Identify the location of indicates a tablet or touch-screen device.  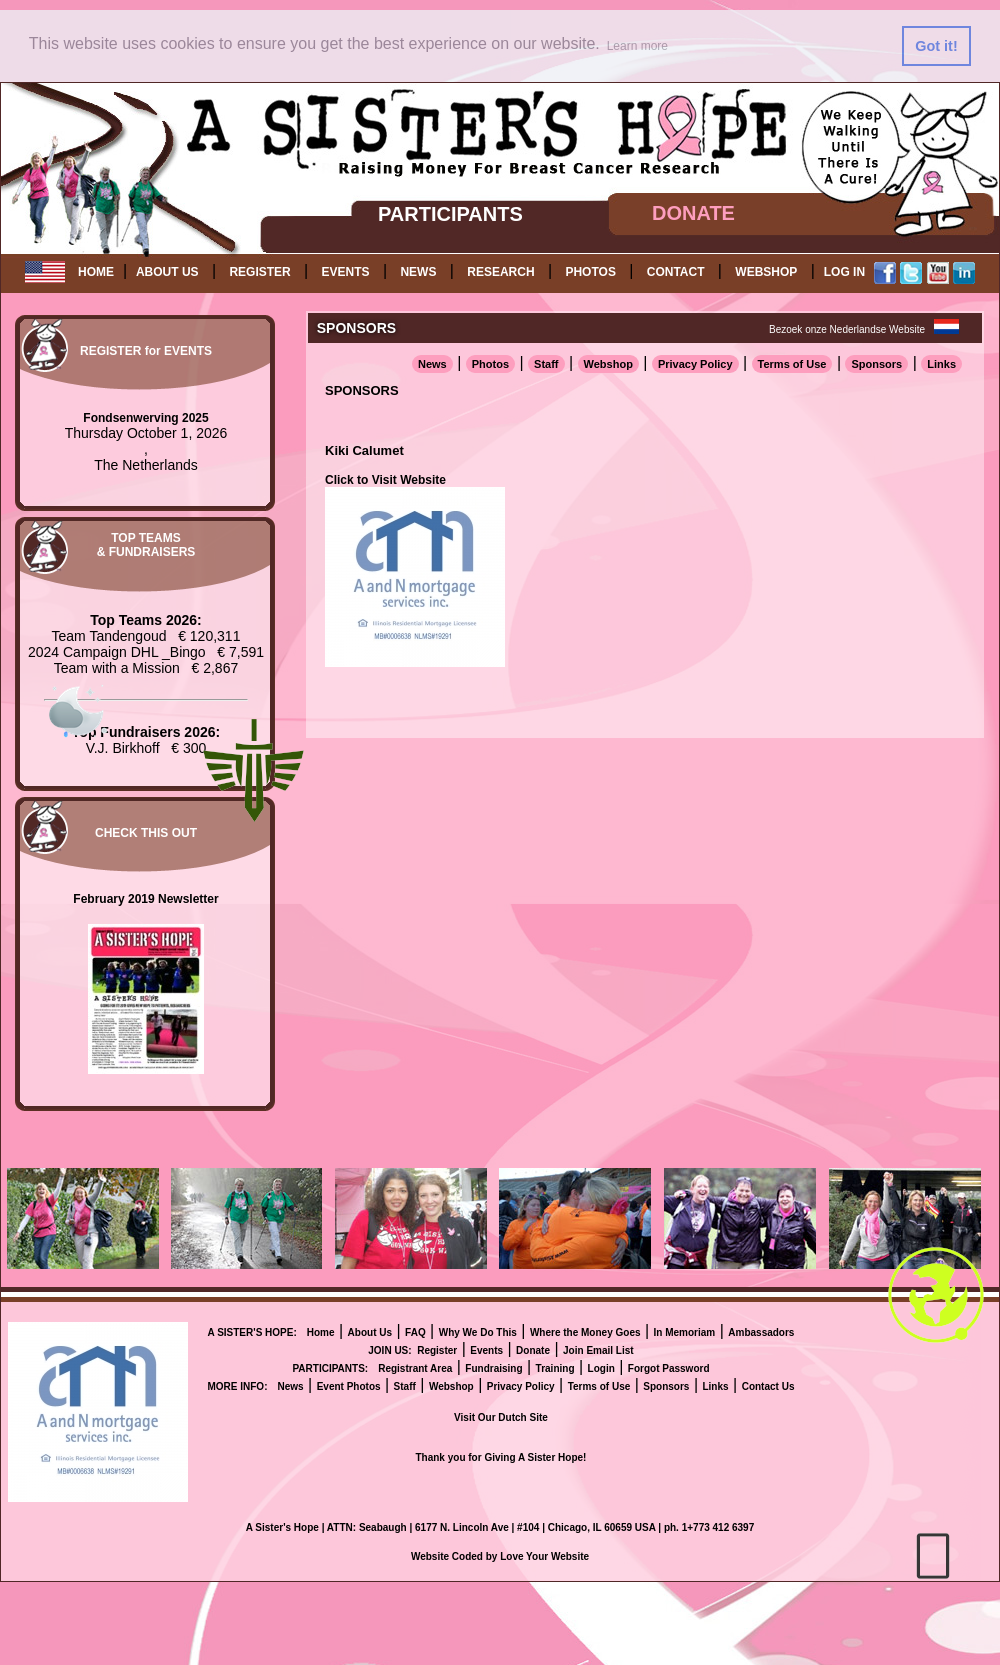
(933, 1556).